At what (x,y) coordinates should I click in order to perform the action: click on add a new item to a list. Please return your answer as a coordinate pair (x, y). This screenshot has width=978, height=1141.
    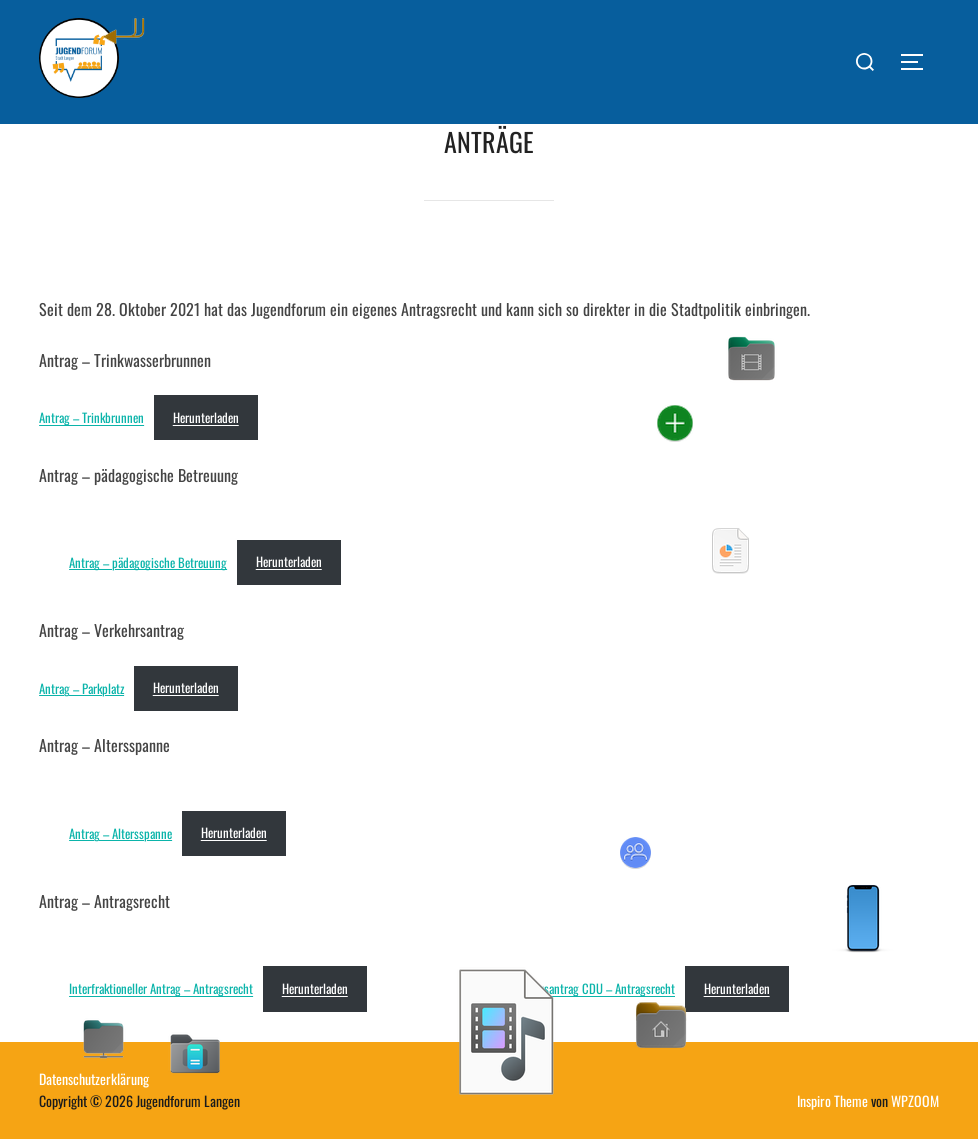
    Looking at the image, I should click on (675, 423).